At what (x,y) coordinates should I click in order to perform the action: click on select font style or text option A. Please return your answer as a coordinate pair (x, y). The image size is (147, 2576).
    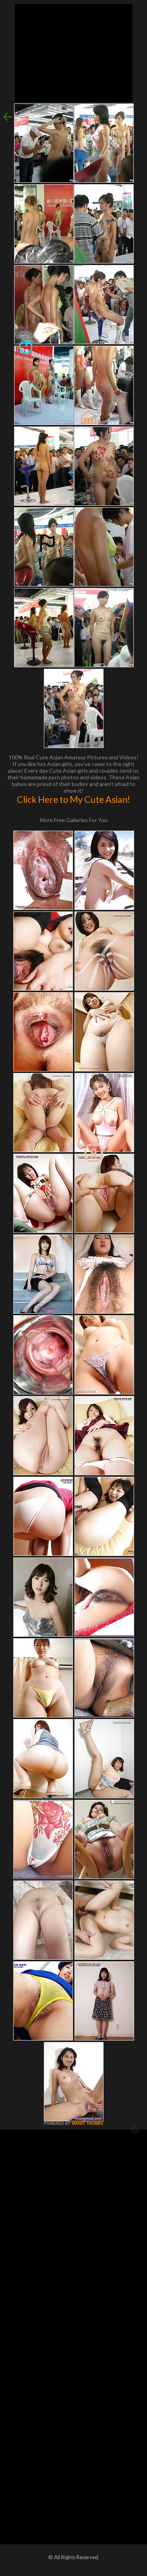
    Looking at the image, I should click on (94, 1153).